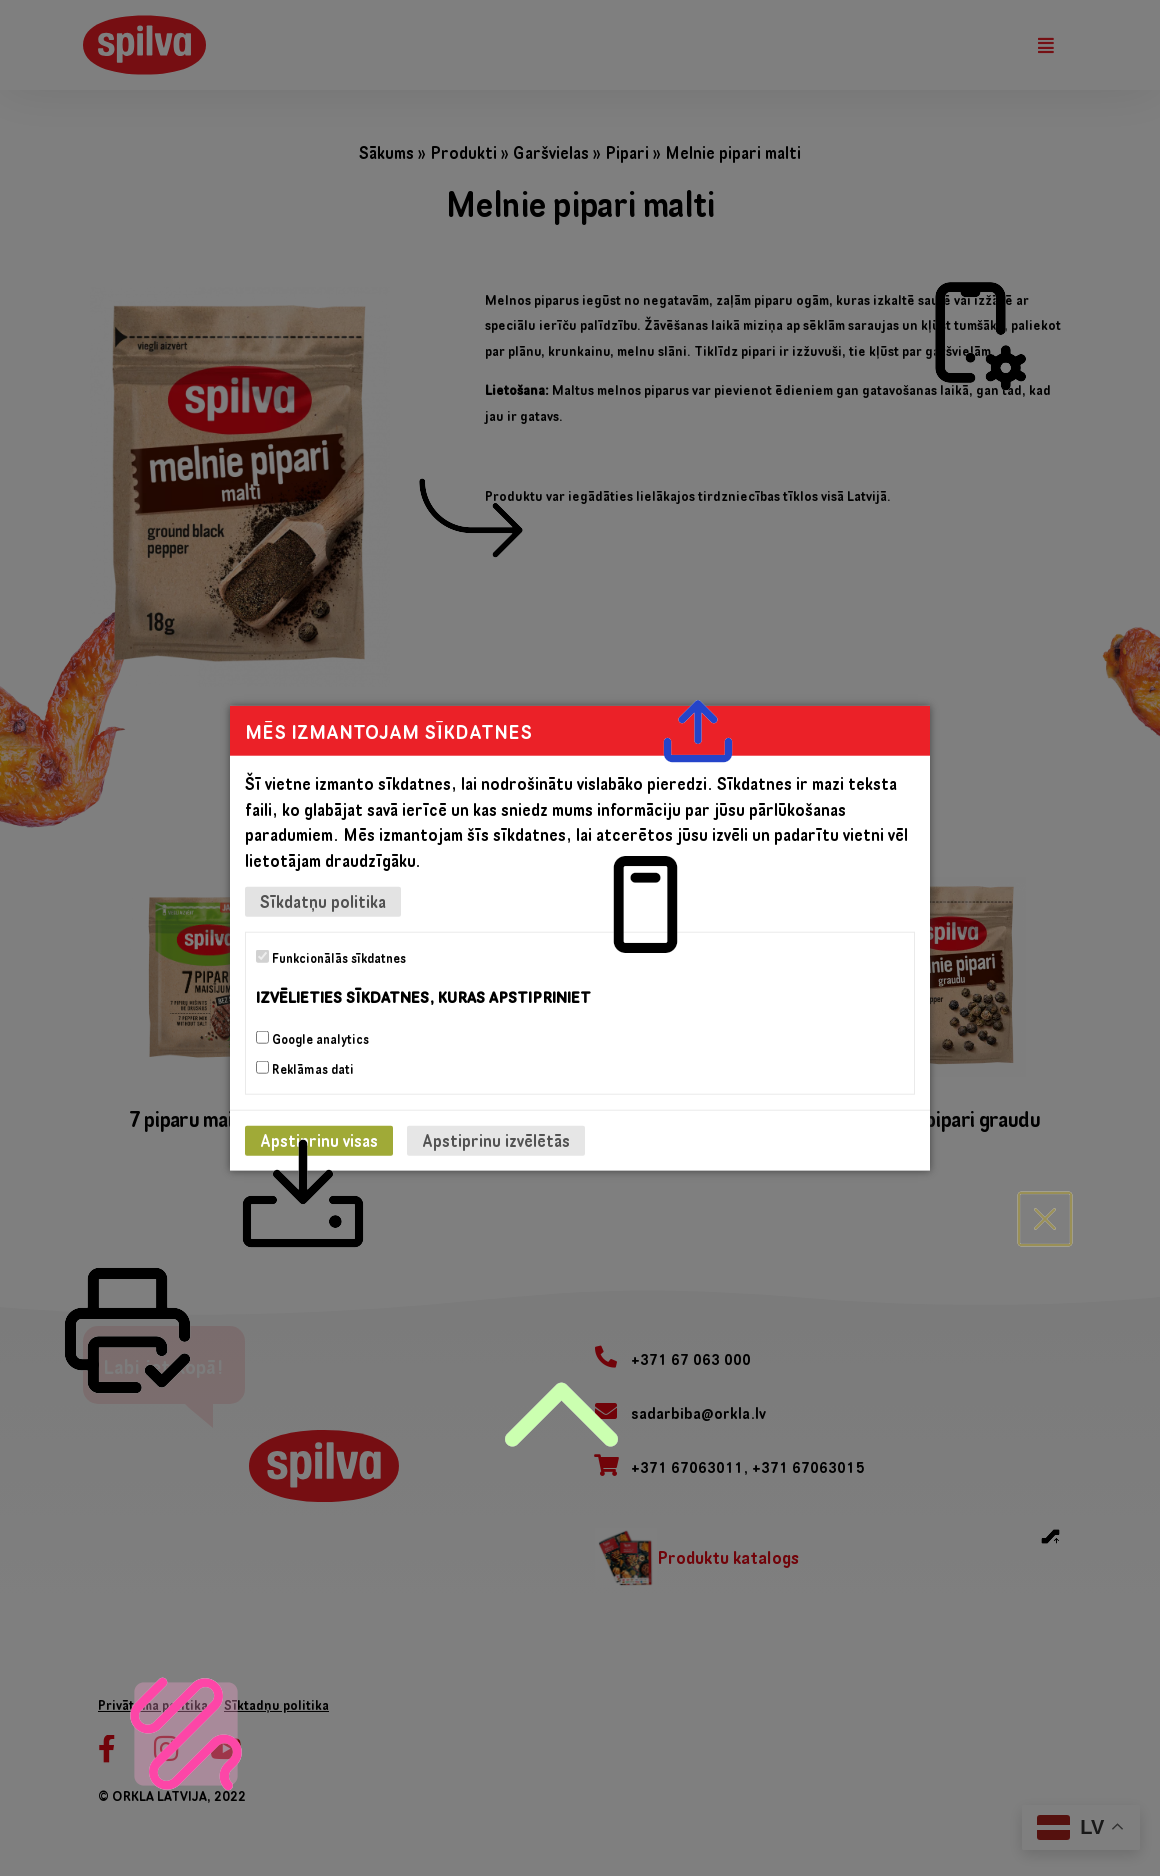 The width and height of the screenshot is (1160, 1876). I want to click on upload a file or document, so click(698, 733).